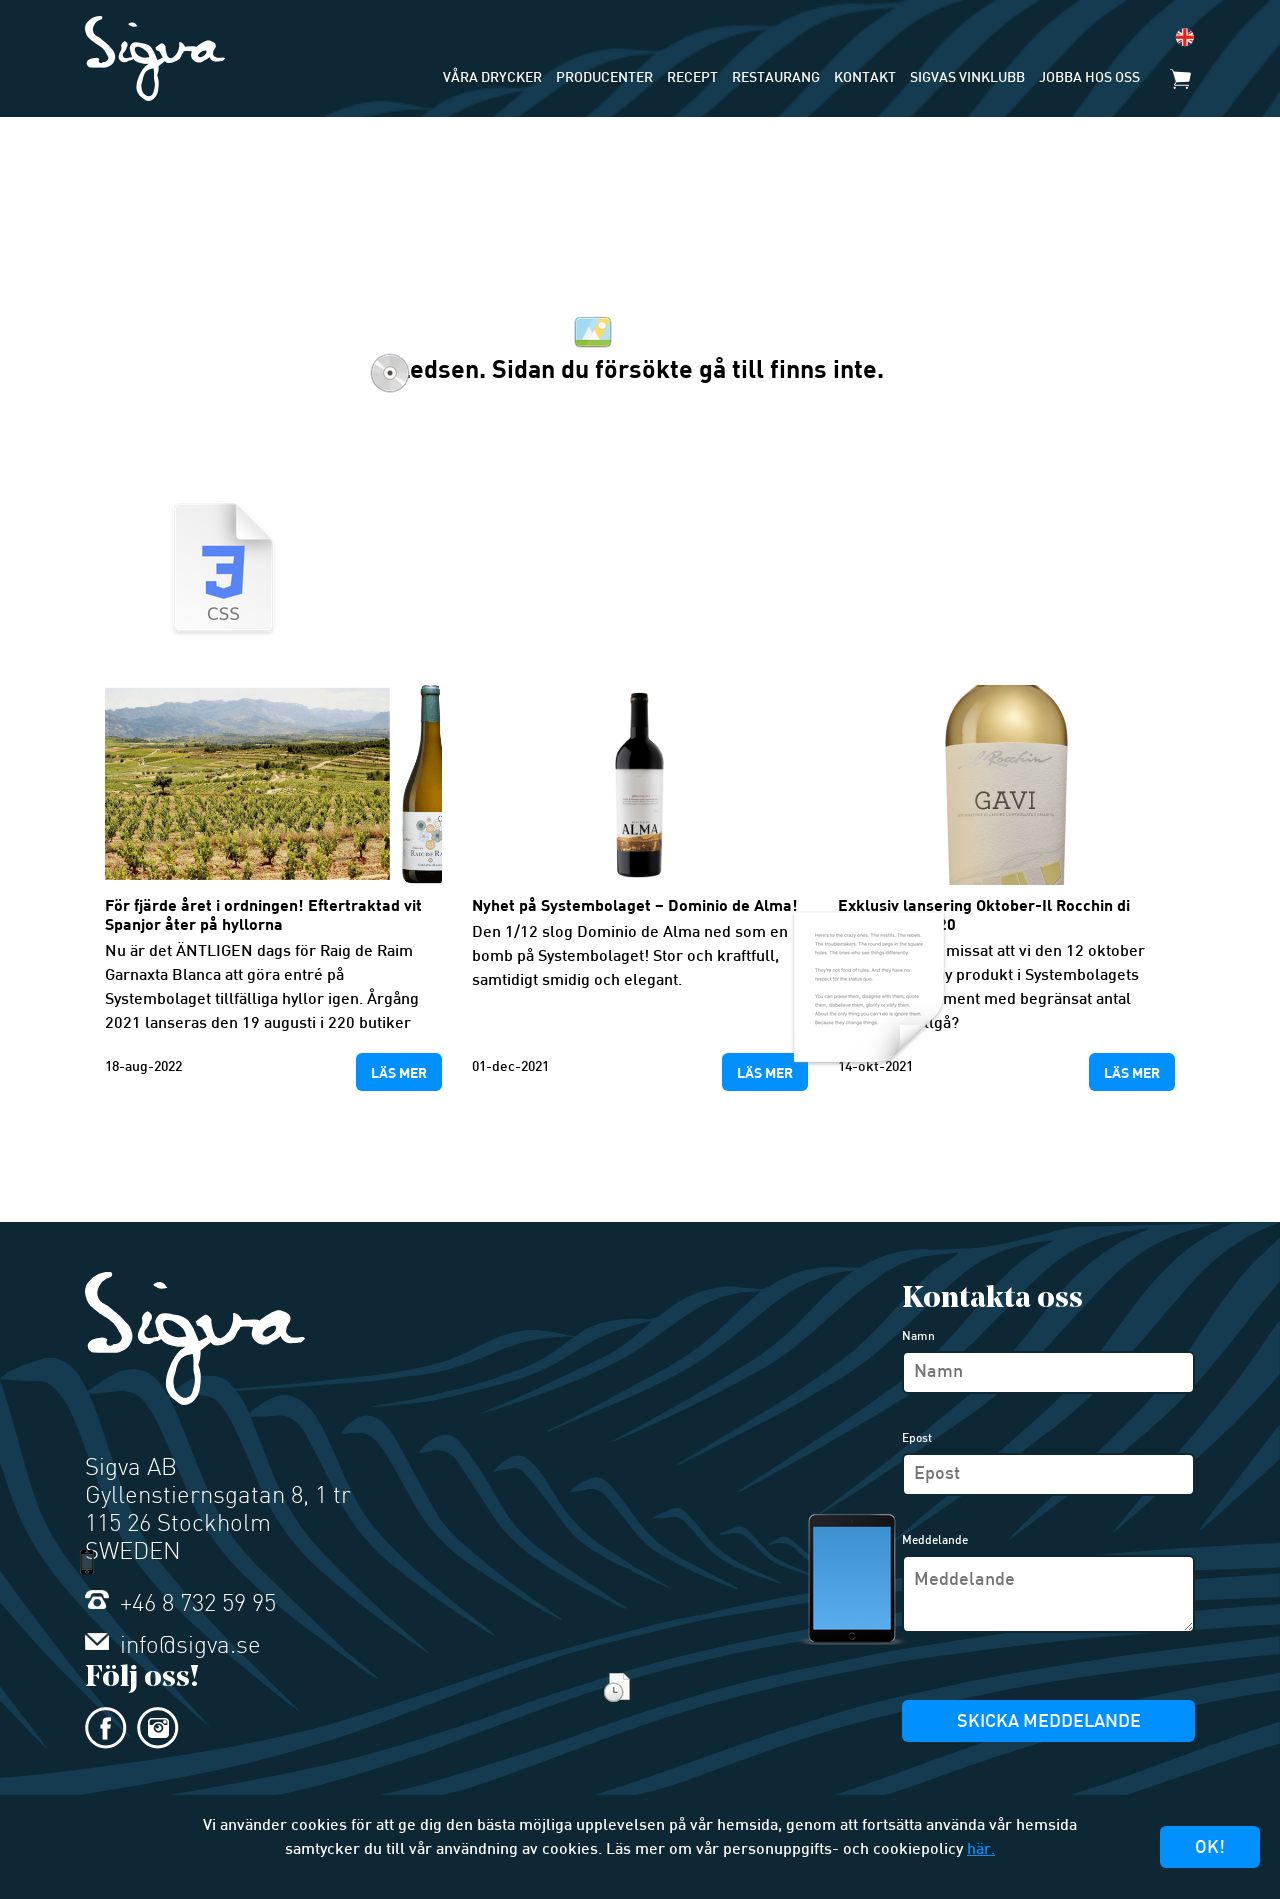 Image resolution: width=1280 pixels, height=1899 pixels. What do you see at coordinates (223, 569) in the screenshot?
I see `a CSS stylesheet file` at bounding box center [223, 569].